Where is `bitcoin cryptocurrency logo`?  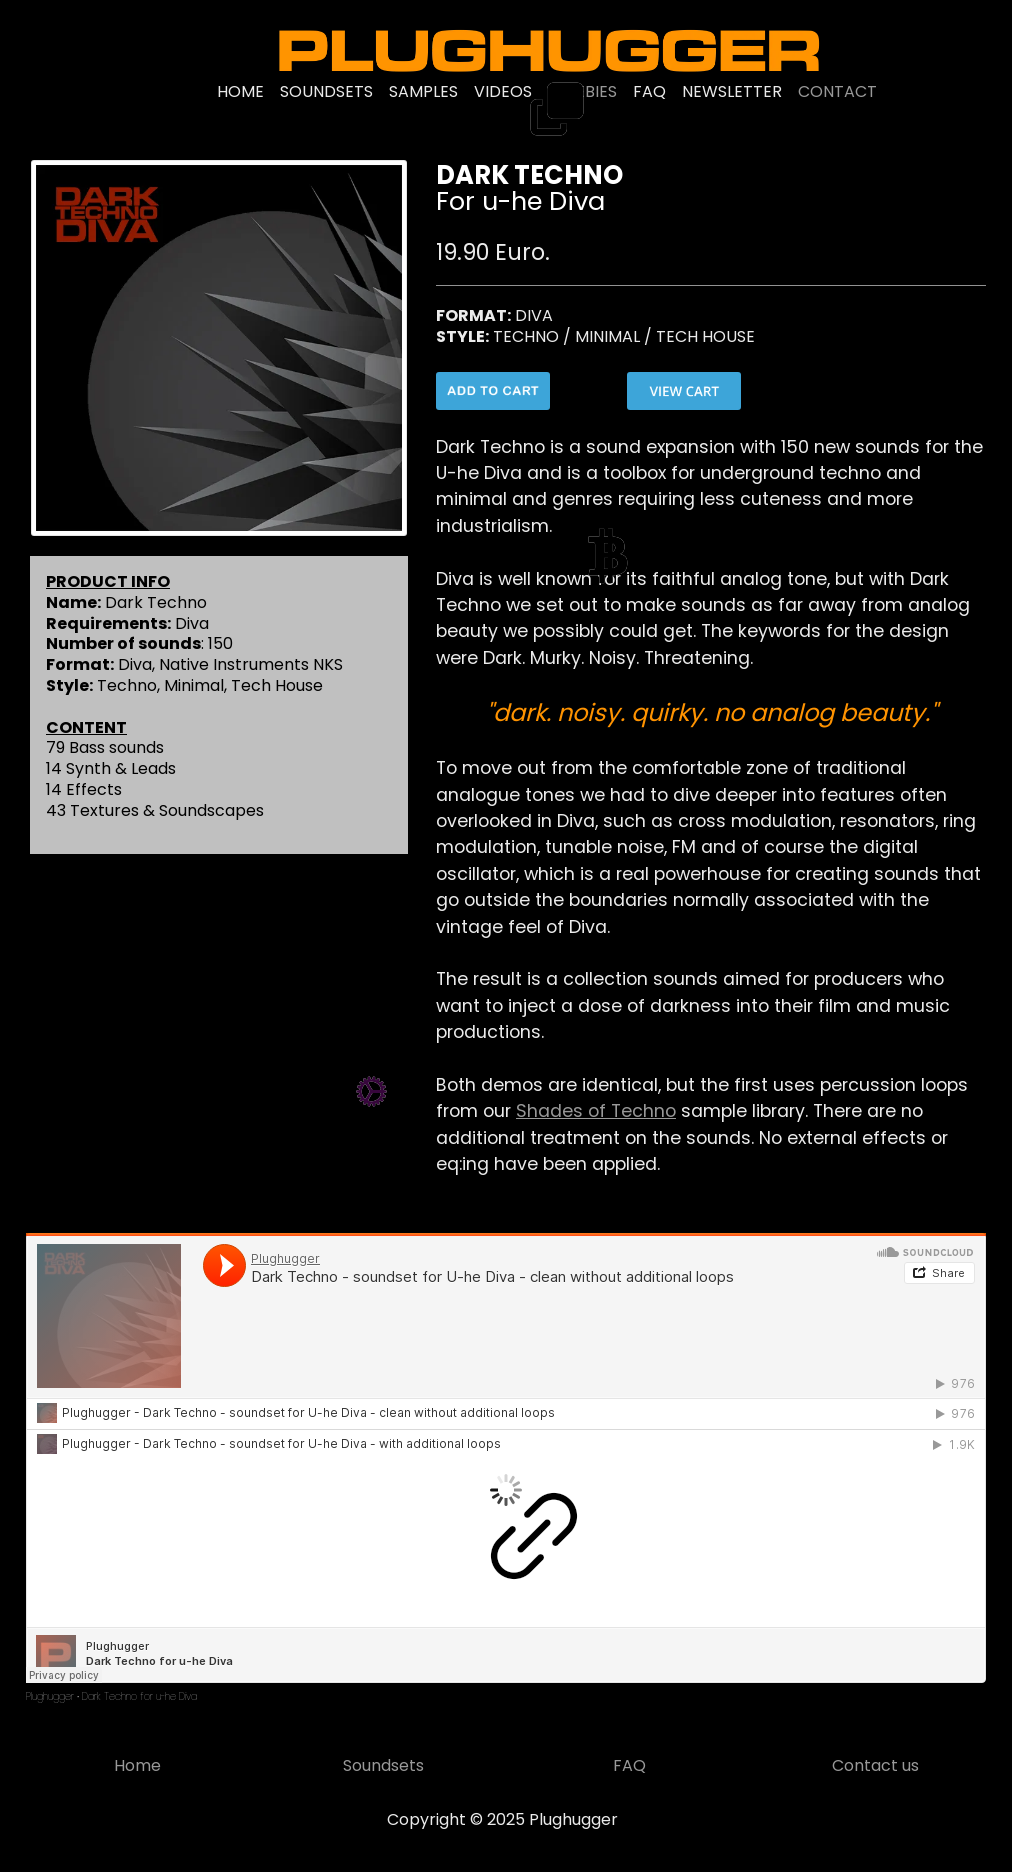 bitcoin cryptocurrency logo is located at coordinates (608, 556).